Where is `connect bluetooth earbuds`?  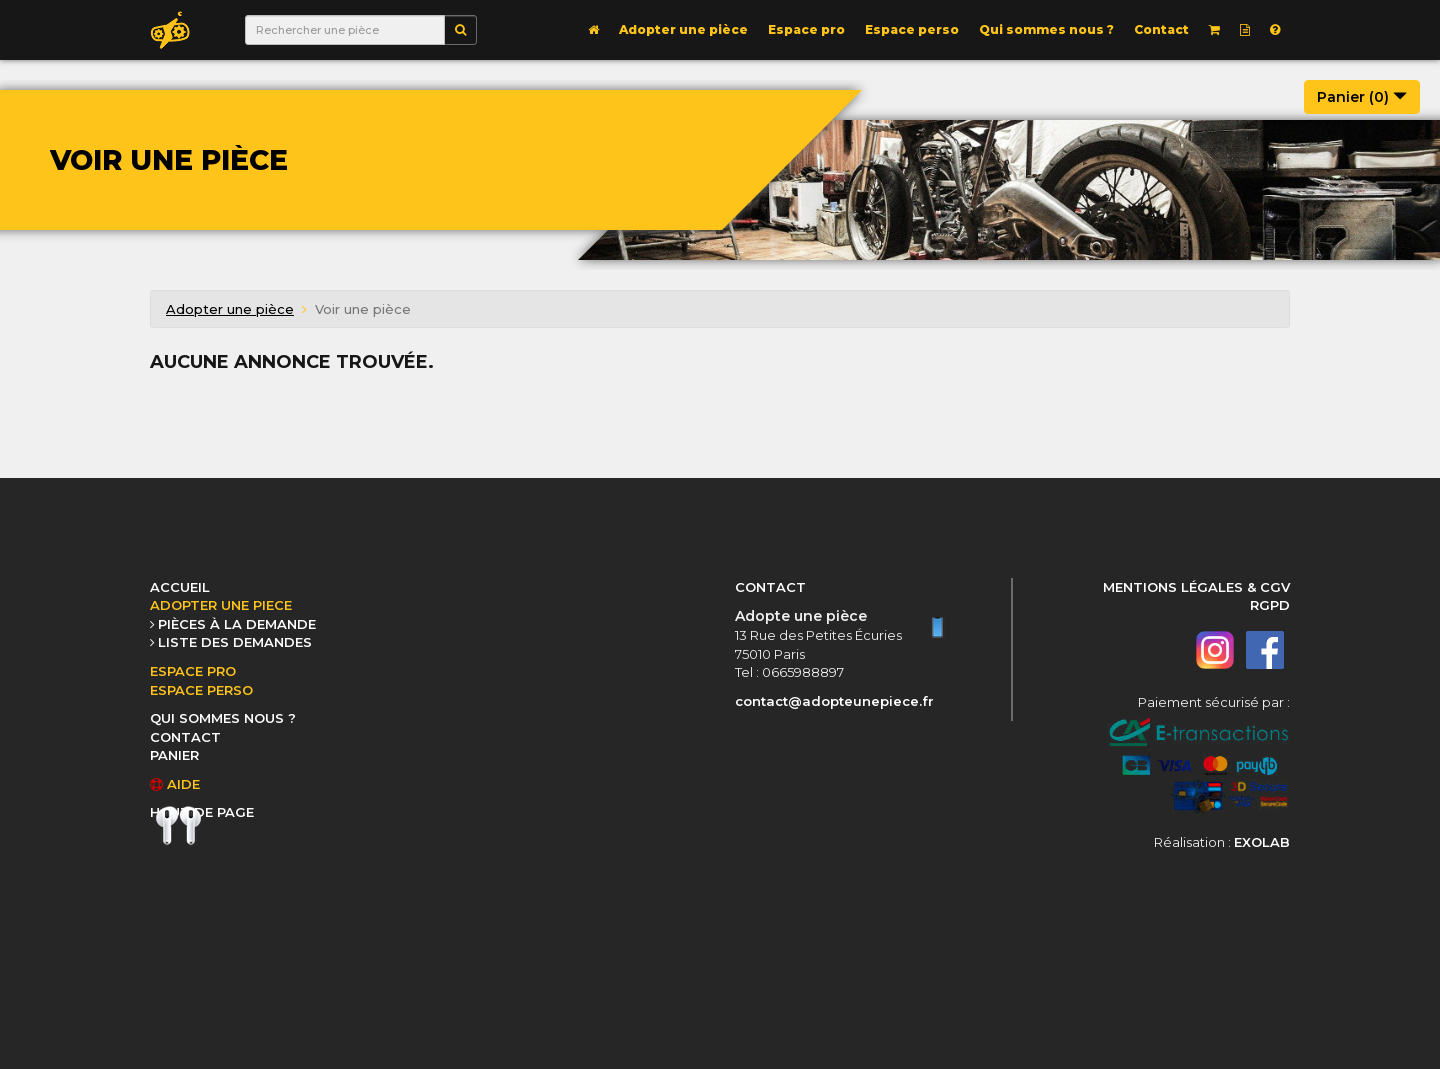 connect bluetooth earbuds is located at coordinates (179, 826).